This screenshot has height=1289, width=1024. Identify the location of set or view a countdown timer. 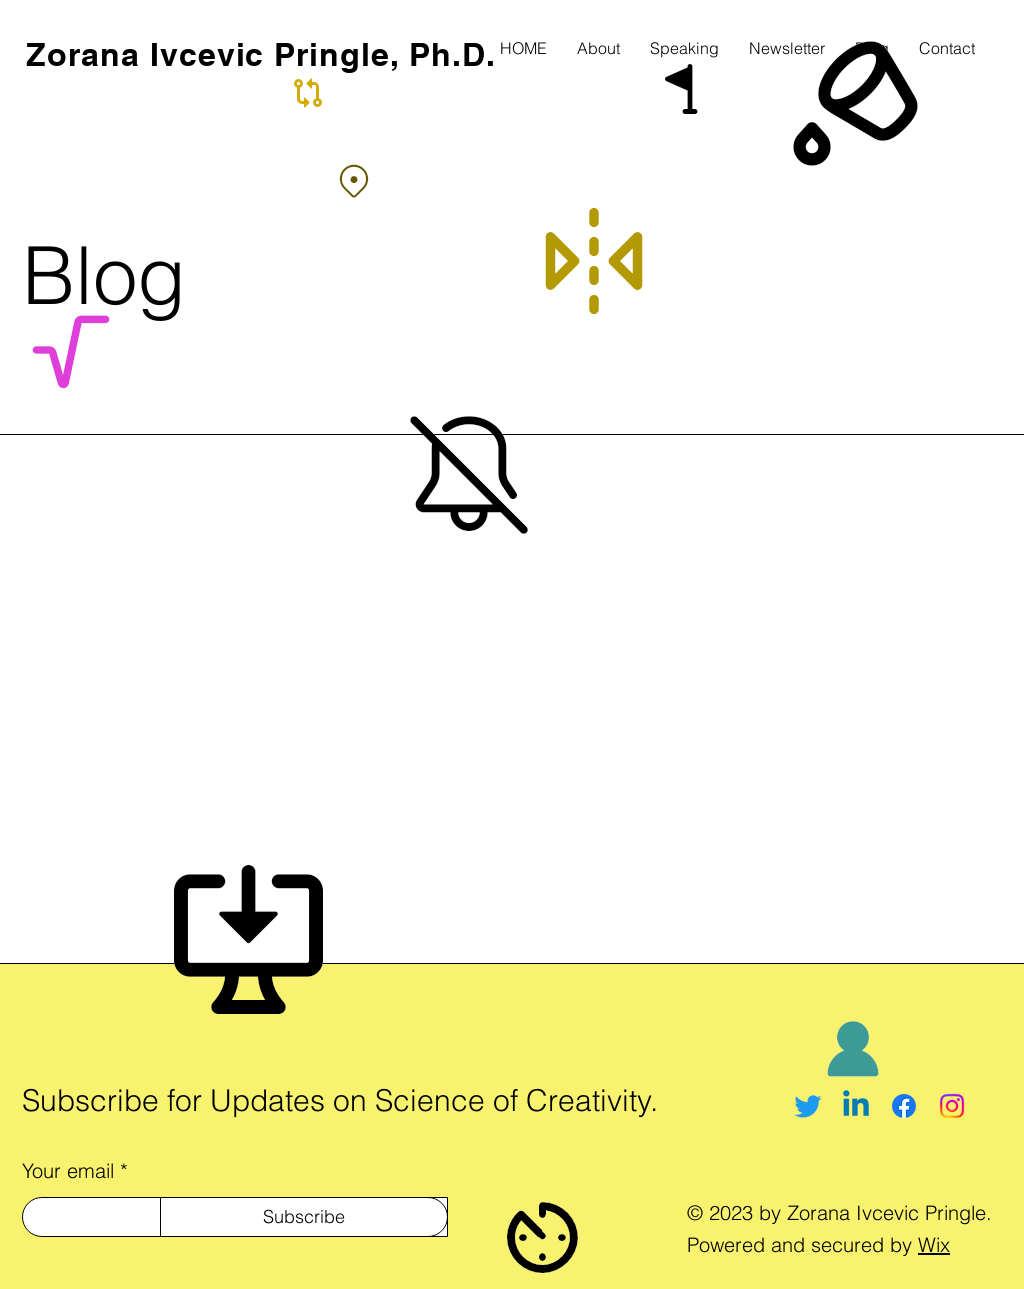
(542, 1237).